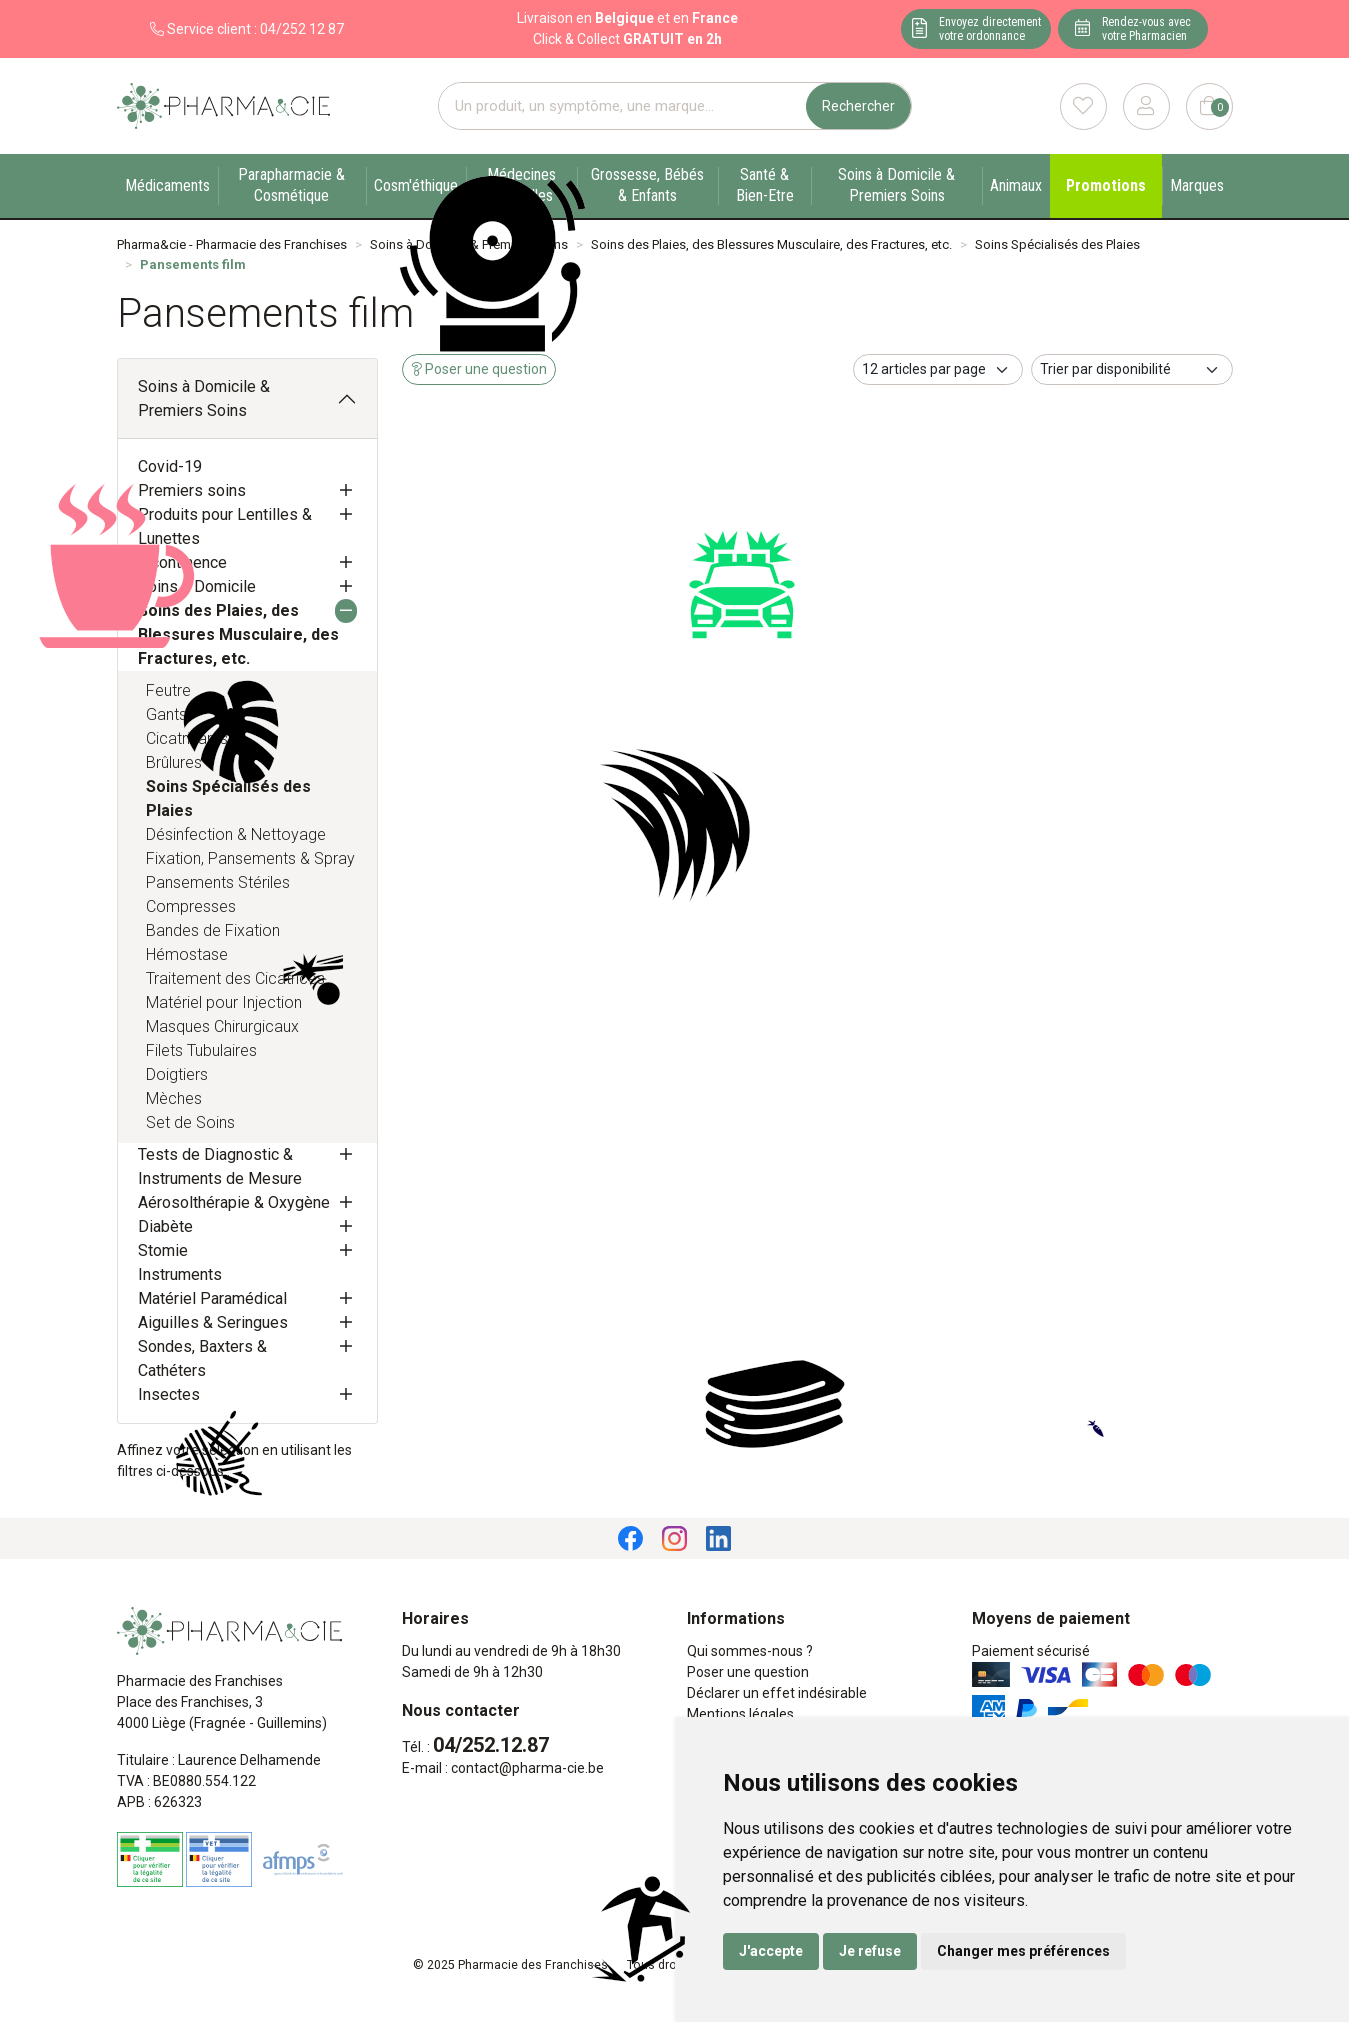 The height and width of the screenshot is (2022, 1349). What do you see at coordinates (231, 732) in the screenshot?
I see `decorative plant or nature-themed category icon` at bounding box center [231, 732].